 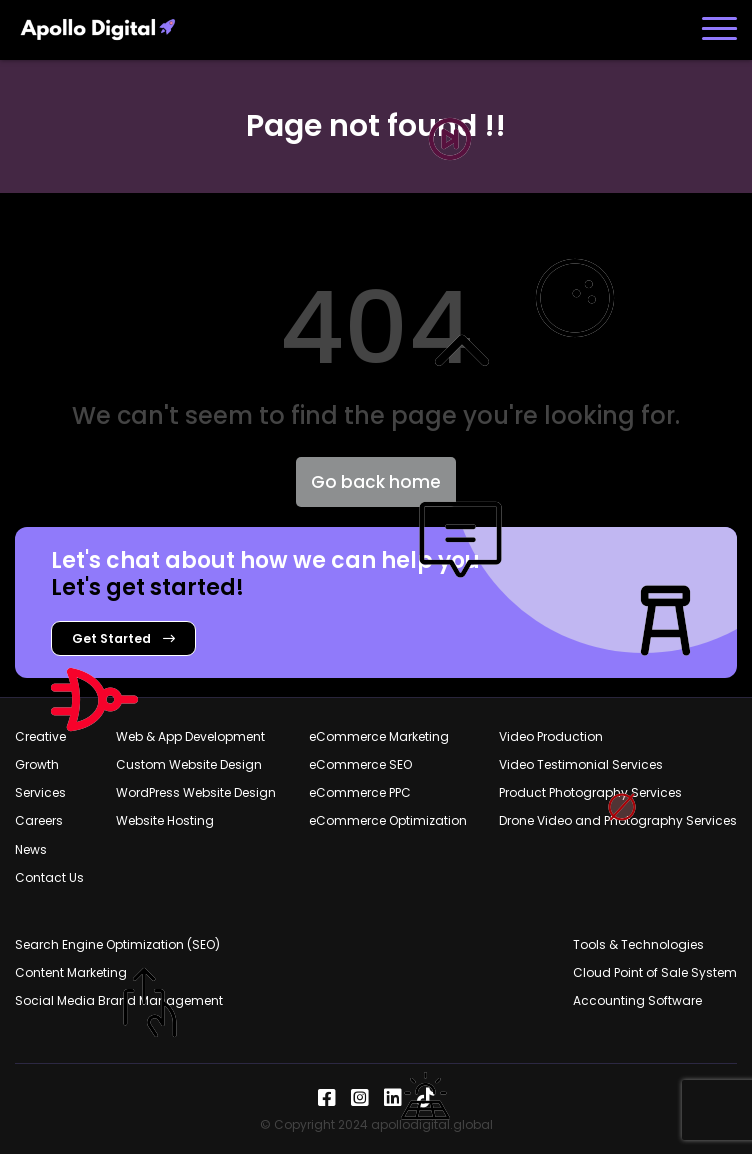 I want to click on skip to the next track or media item, so click(x=450, y=139).